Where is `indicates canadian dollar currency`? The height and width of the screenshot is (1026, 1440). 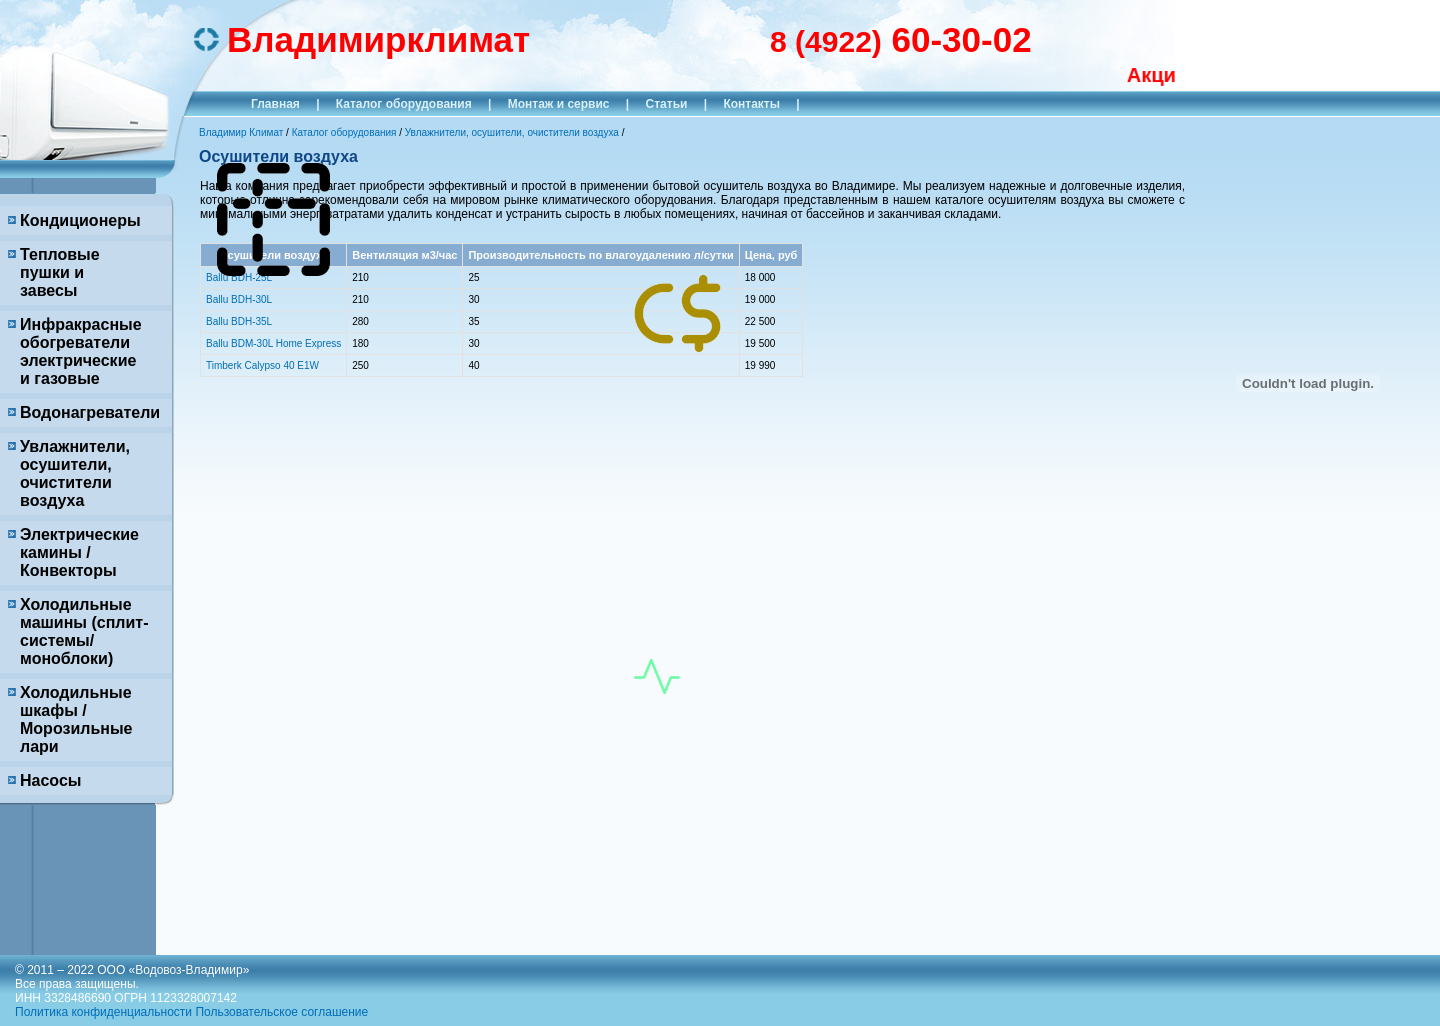 indicates canadian dollar currency is located at coordinates (677, 313).